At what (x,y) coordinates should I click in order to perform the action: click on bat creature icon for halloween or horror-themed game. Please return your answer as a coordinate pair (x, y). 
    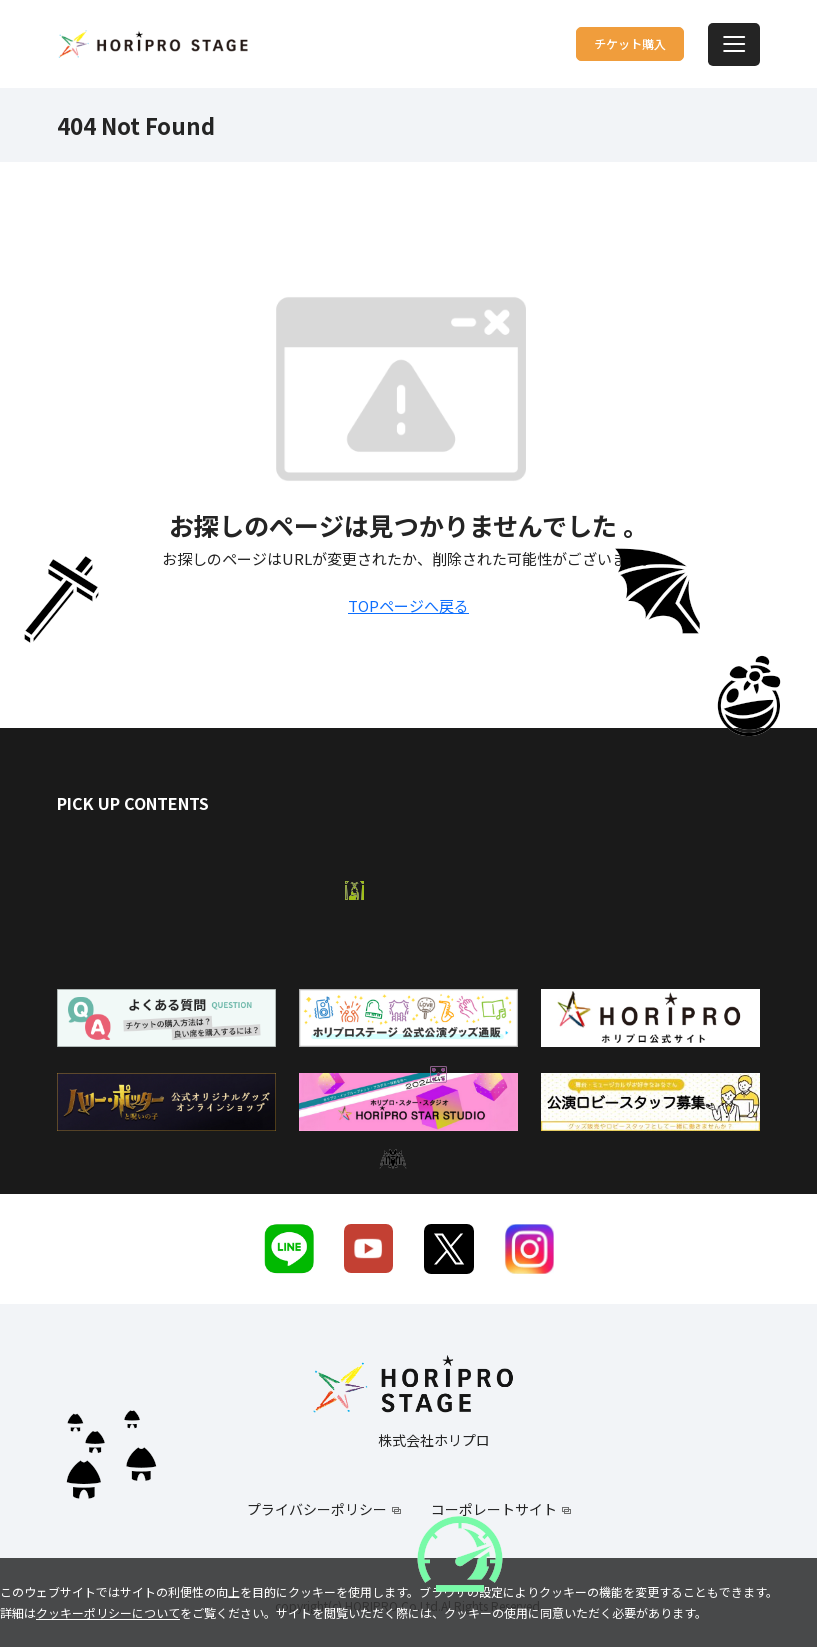
    Looking at the image, I should click on (393, 1159).